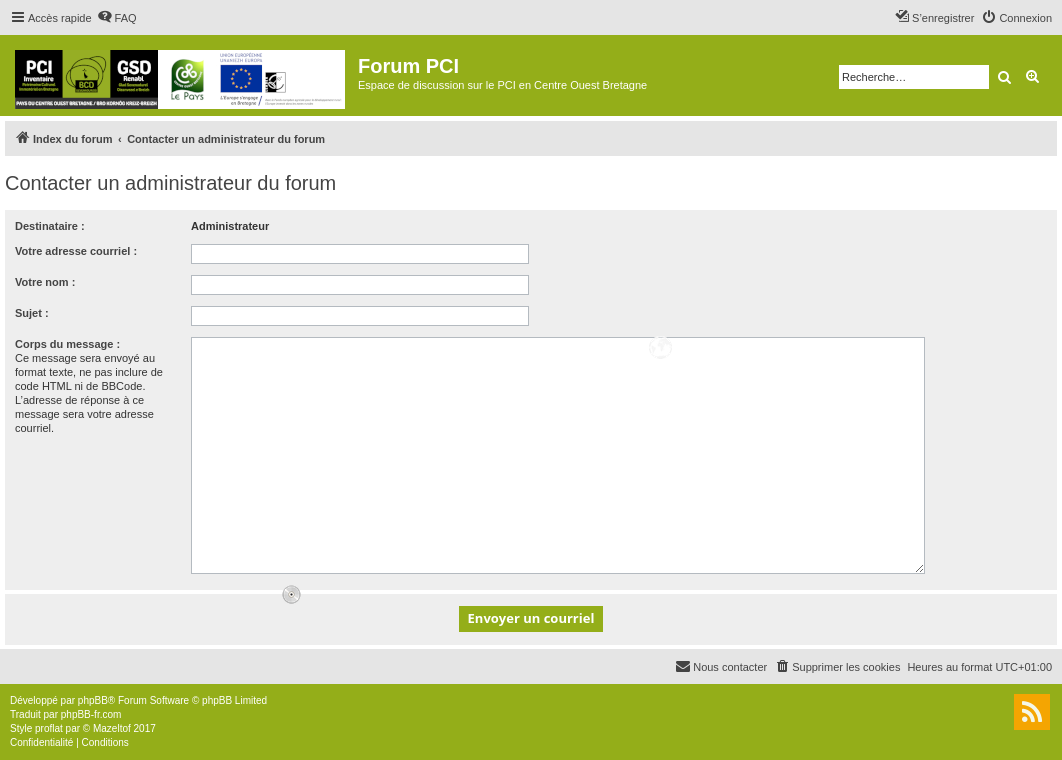  Describe the element at coordinates (291, 594) in the screenshot. I see `indicates an audio CD is inserted in the drive` at that location.